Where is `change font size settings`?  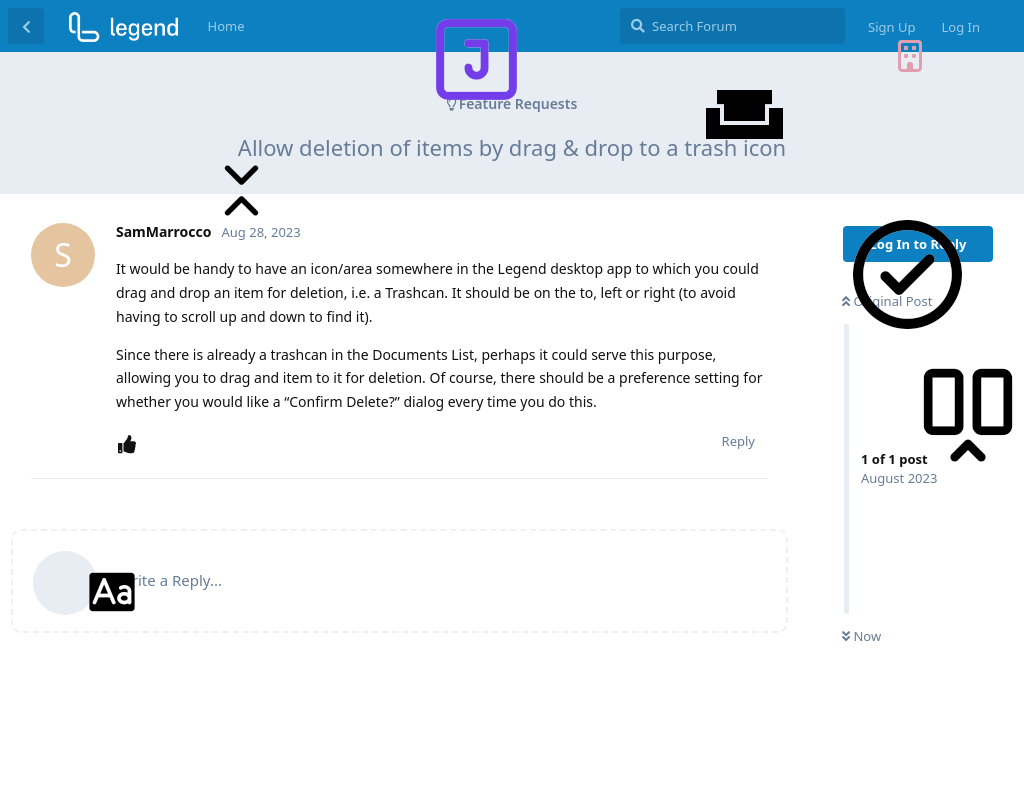
change font size settings is located at coordinates (112, 592).